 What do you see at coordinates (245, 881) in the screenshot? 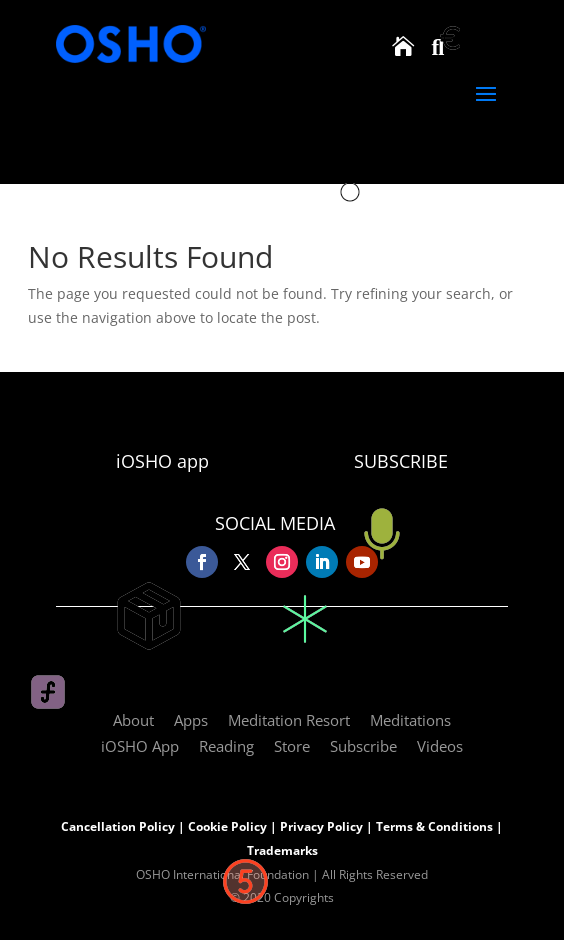
I see `indicates step five in a multi-step process` at bounding box center [245, 881].